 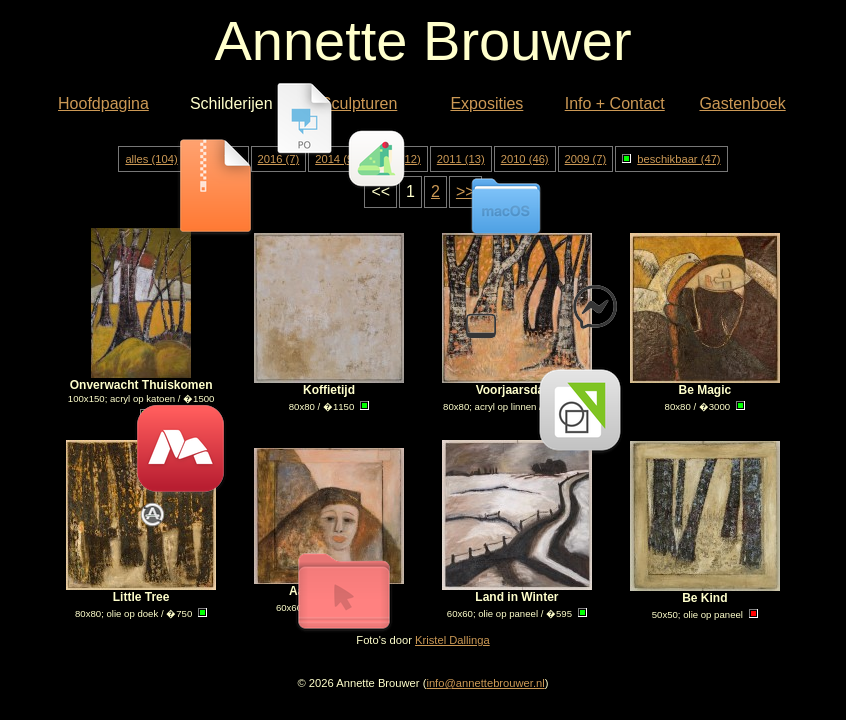 I want to click on open the software updater application, so click(x=152, y=514).